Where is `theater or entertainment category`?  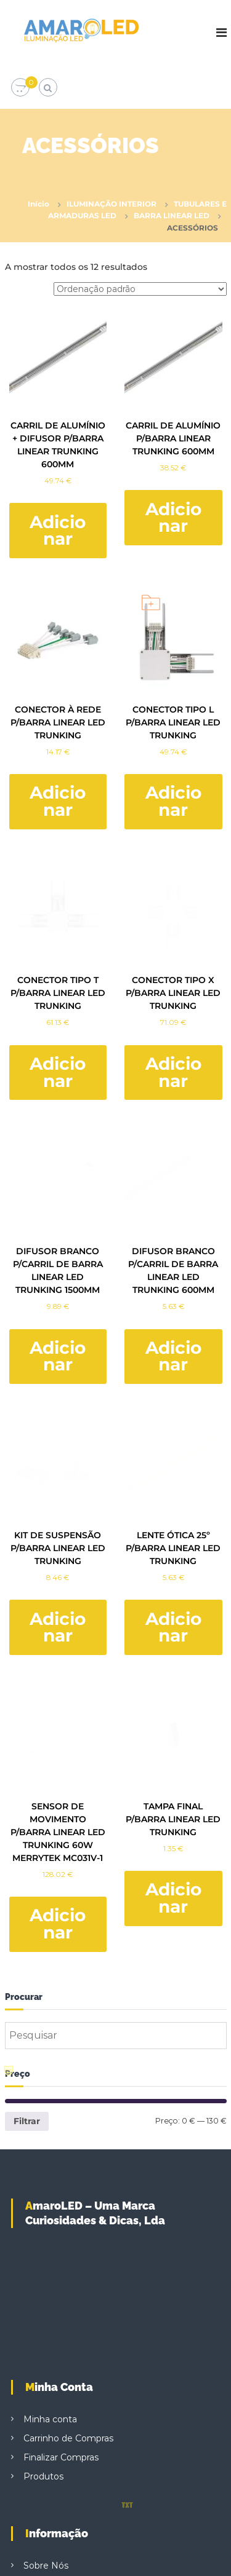
theater or entertainment category is located at coordinates (9, 2070).